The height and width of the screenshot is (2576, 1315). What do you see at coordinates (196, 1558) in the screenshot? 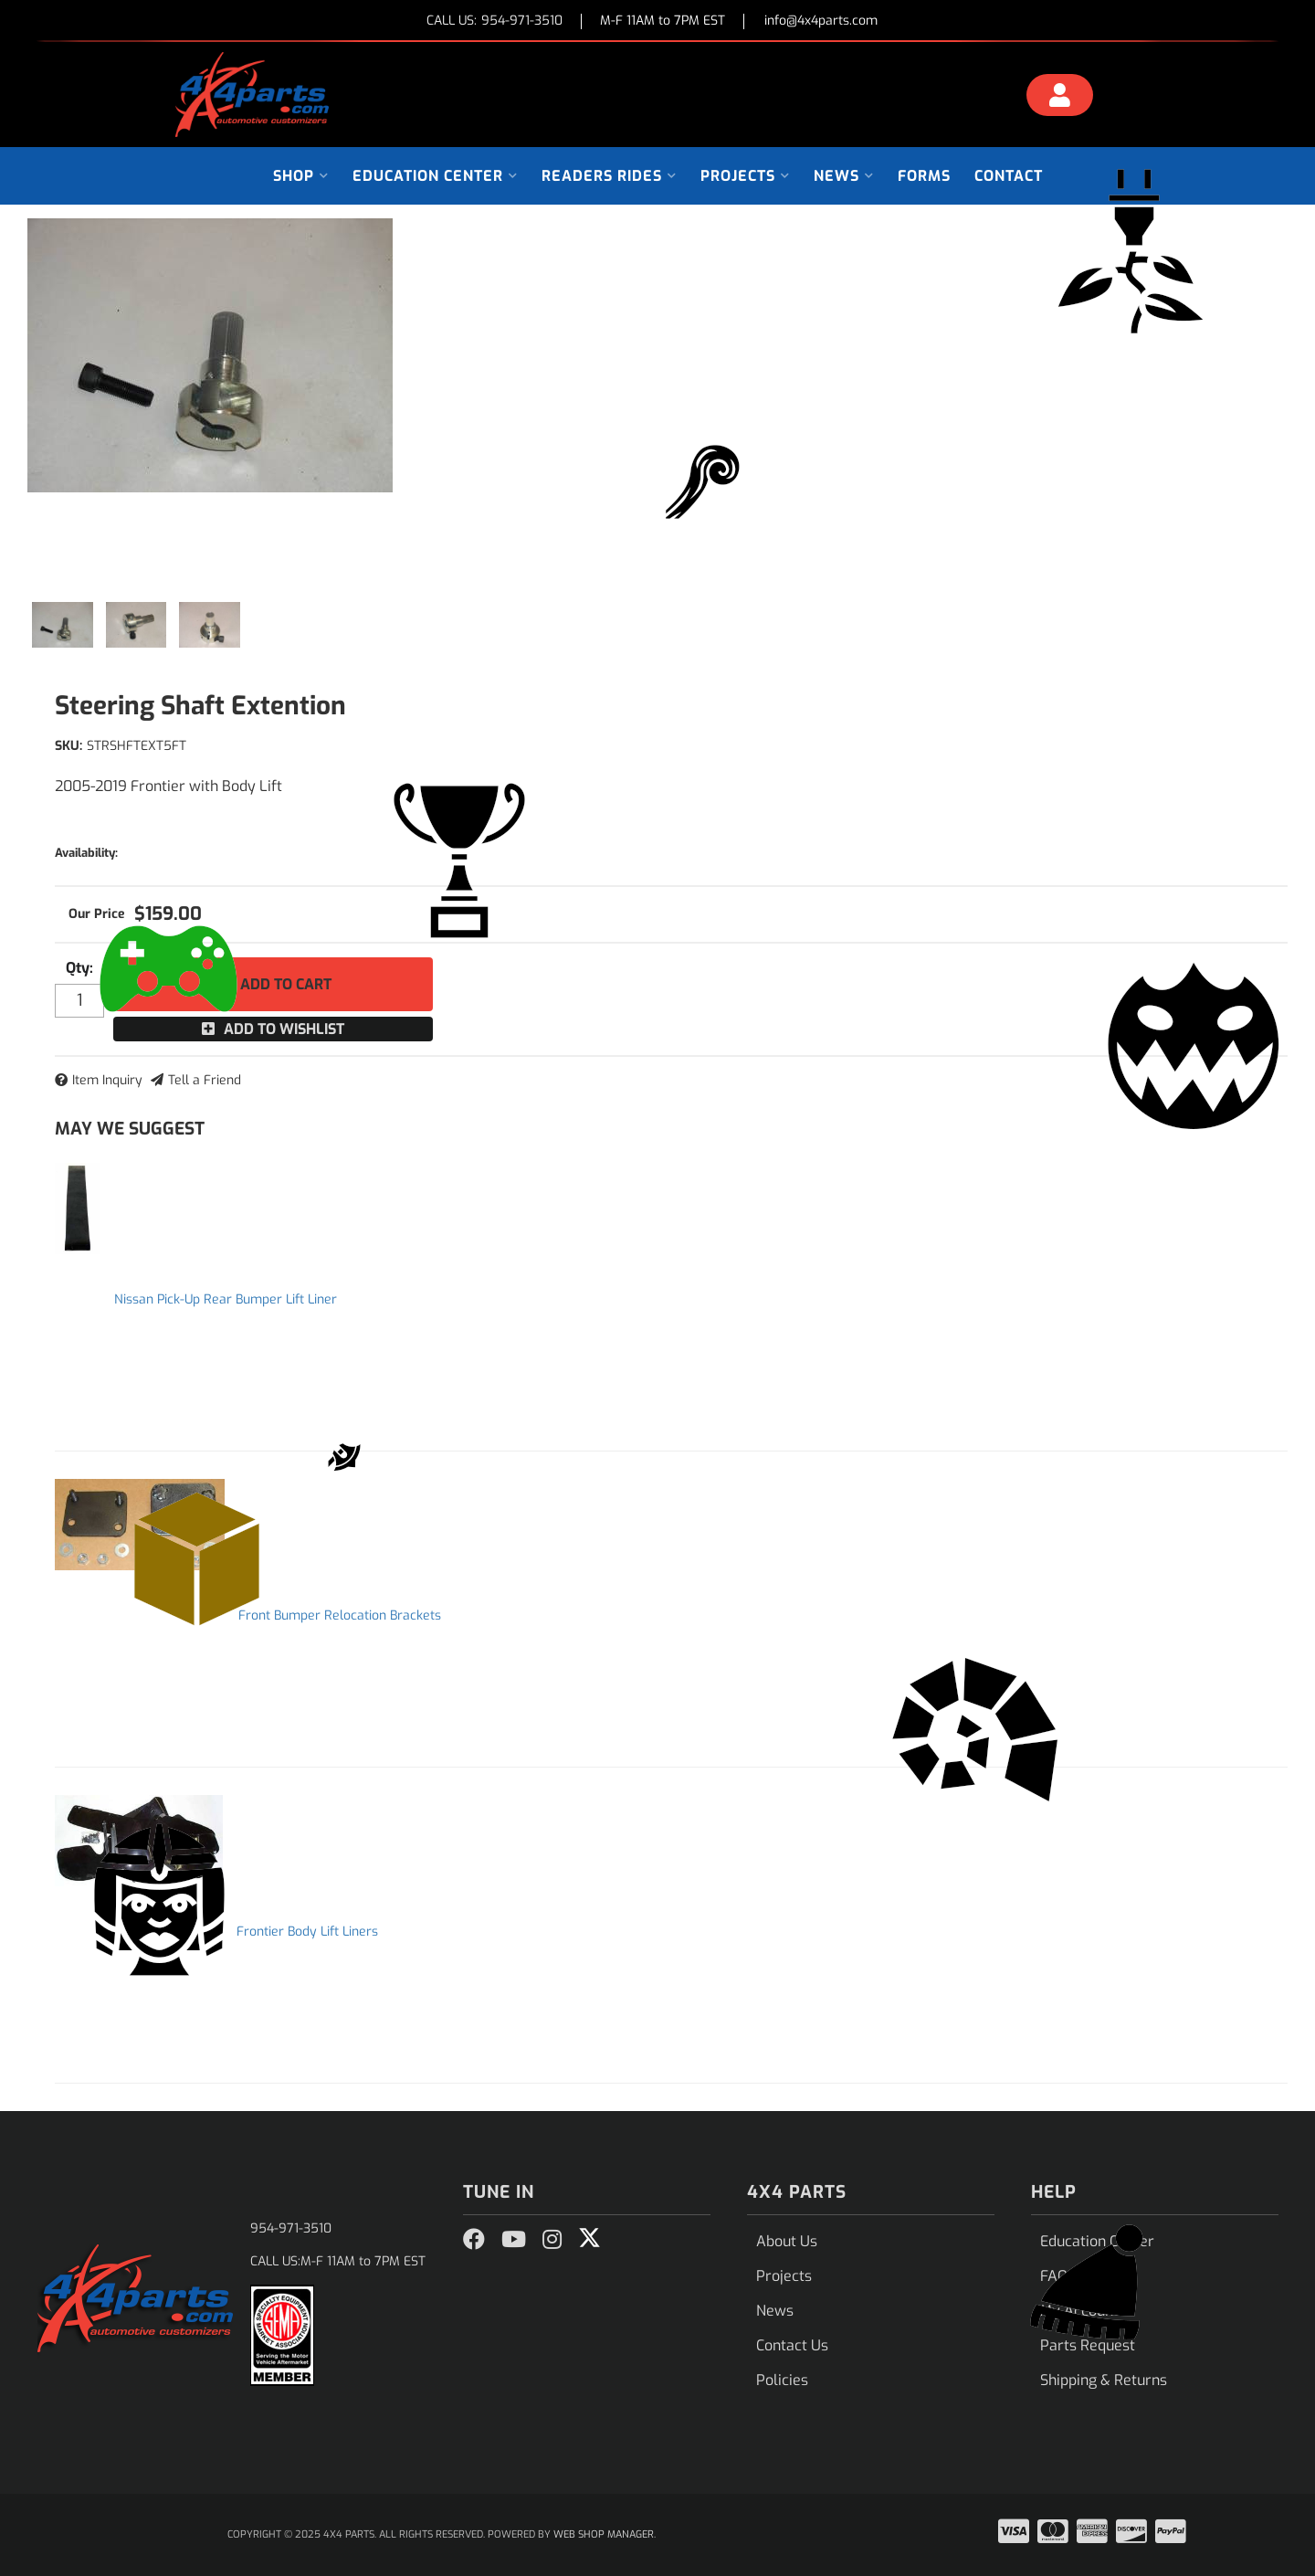
I see `view 3D model or object` at bounding box center [196, 1558].